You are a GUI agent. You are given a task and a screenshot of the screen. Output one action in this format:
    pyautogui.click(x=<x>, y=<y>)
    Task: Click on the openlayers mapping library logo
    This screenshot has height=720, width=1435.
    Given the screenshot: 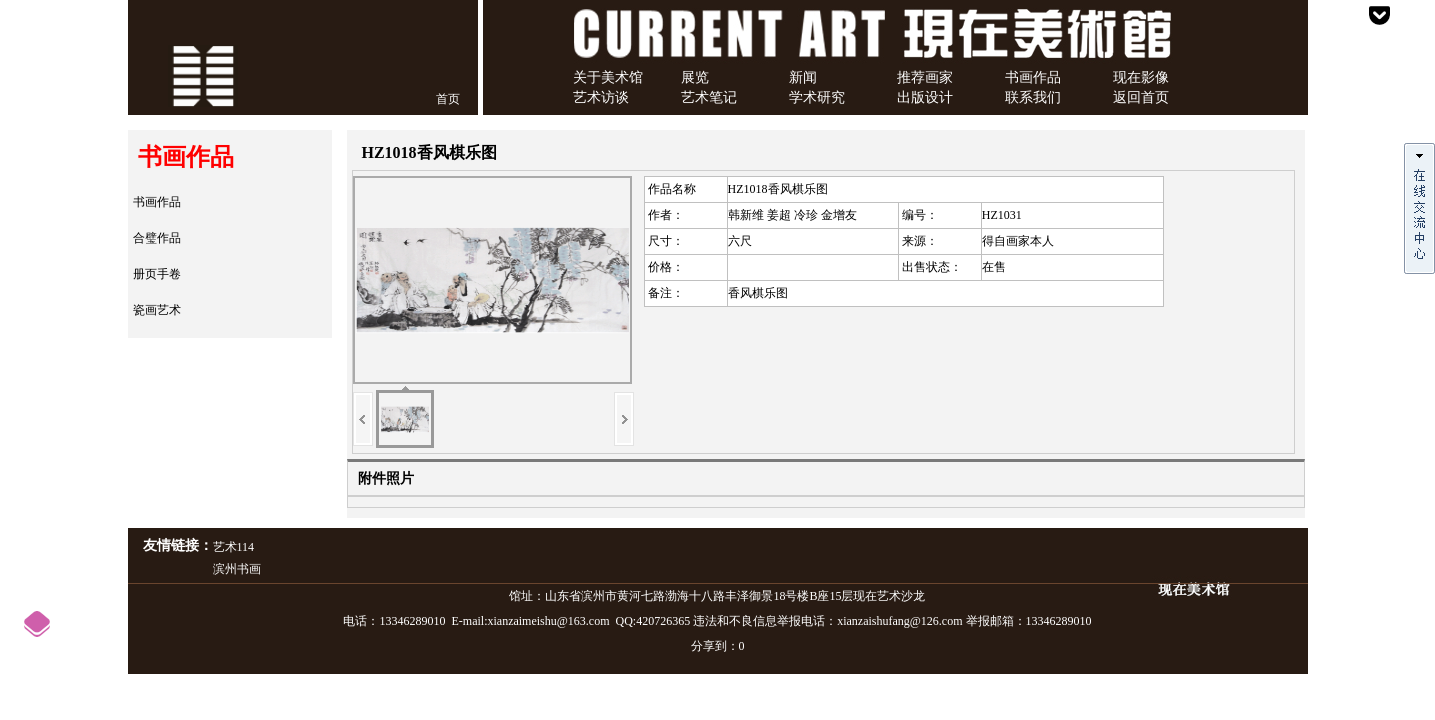 What is the action you would take?
    pyautogui.click(x=37, y=624)
    